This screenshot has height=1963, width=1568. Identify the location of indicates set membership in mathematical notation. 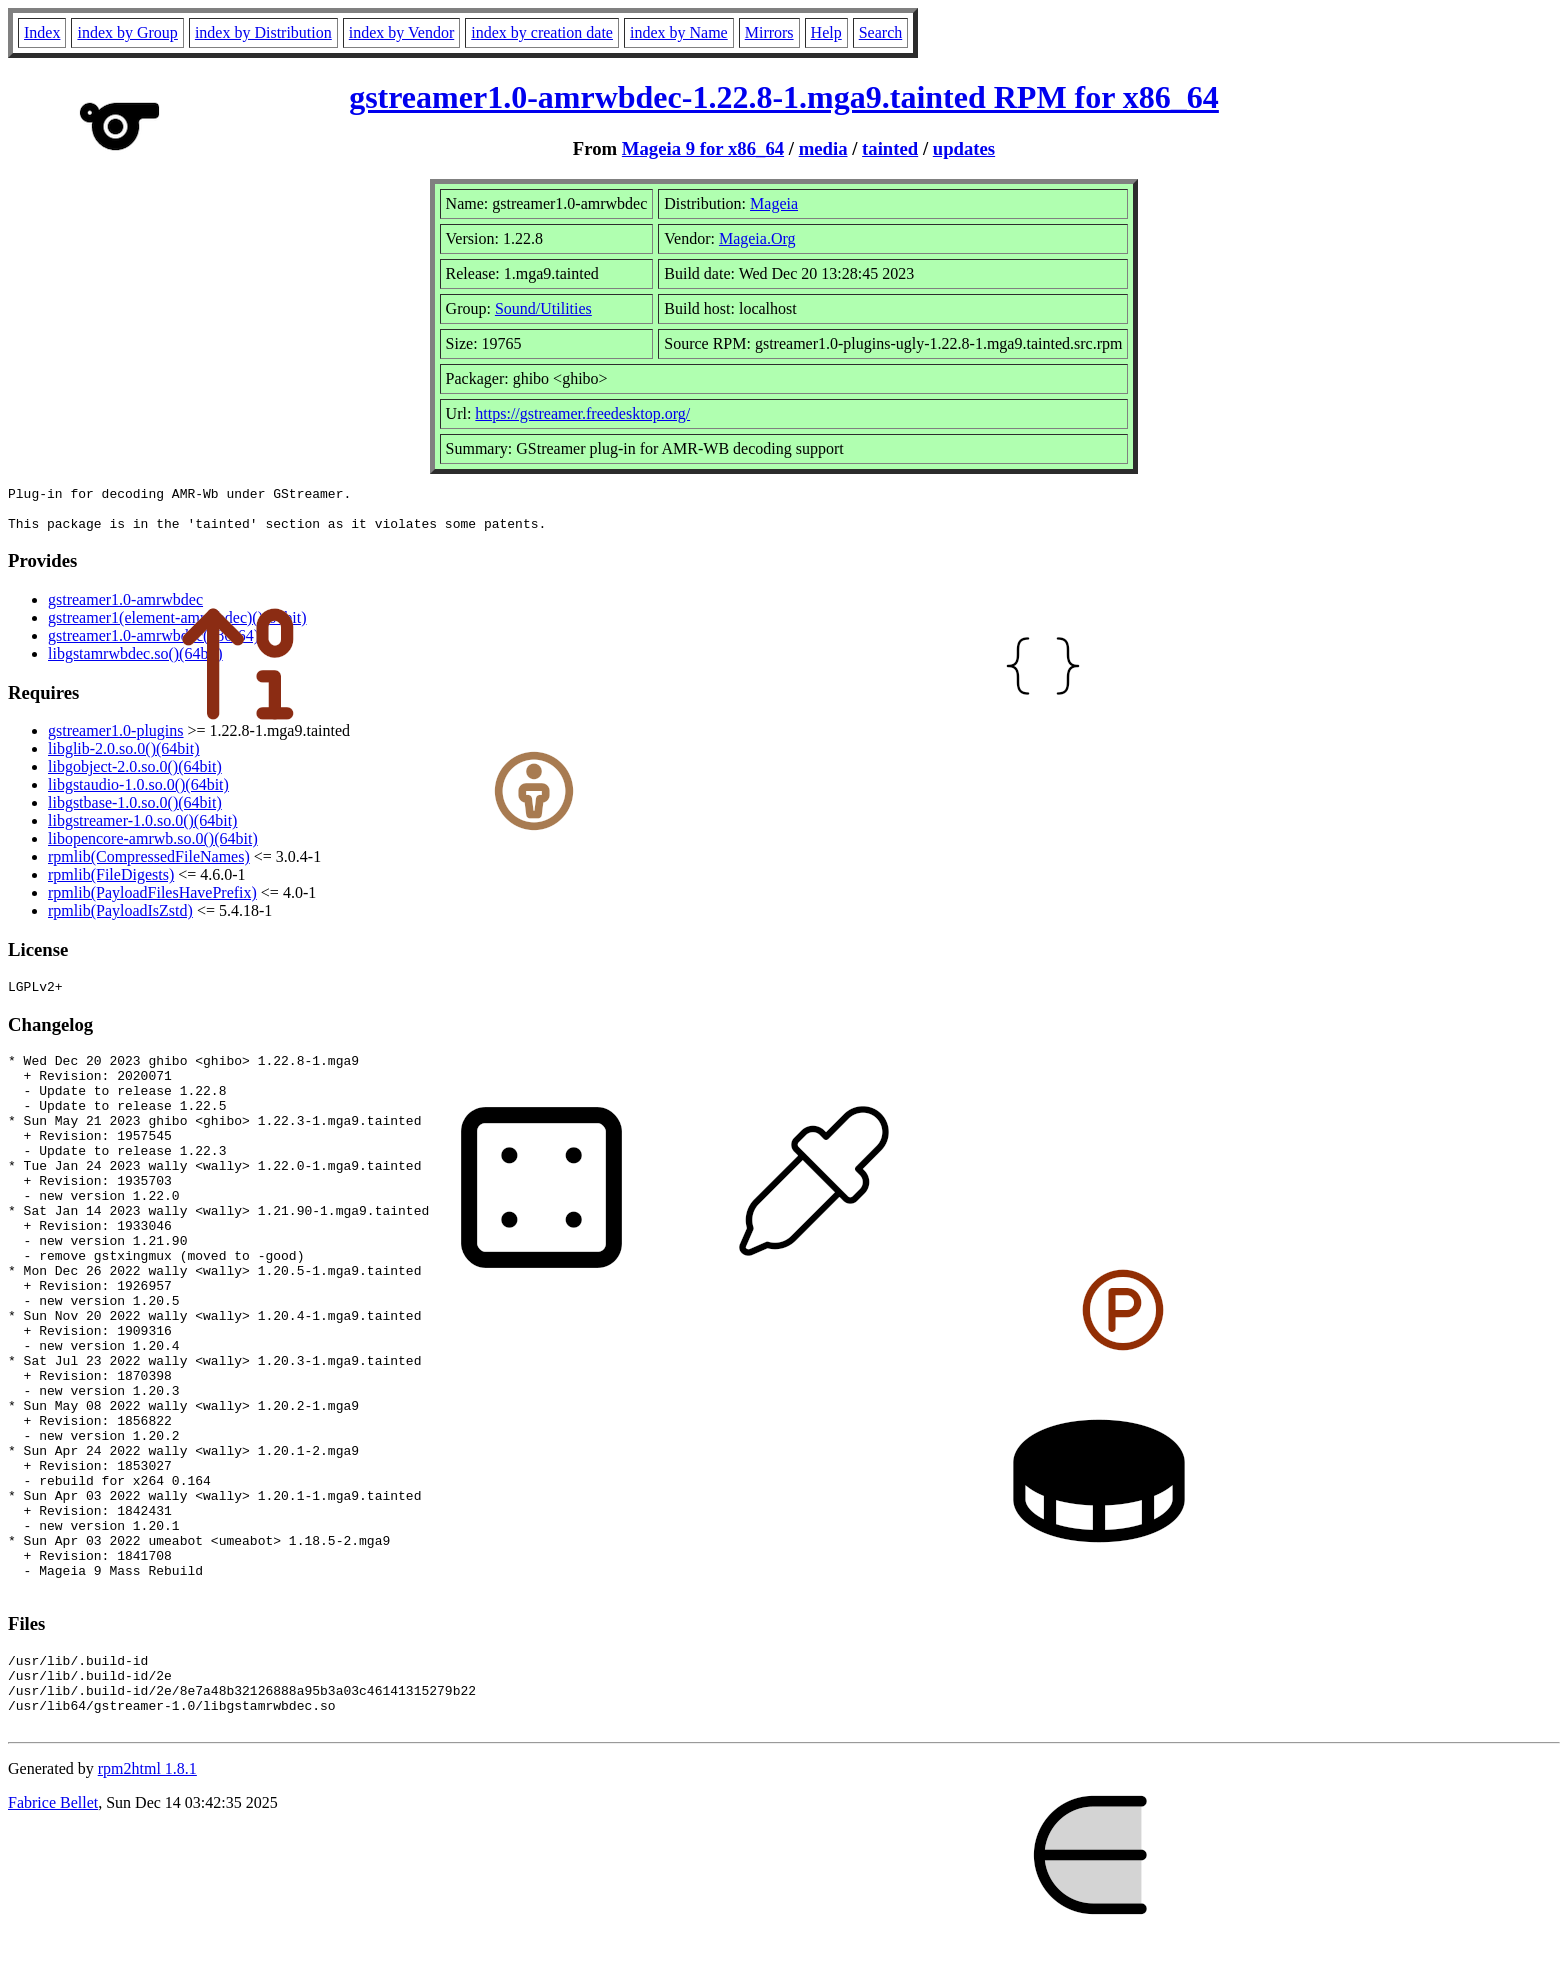
(1093, 1855).